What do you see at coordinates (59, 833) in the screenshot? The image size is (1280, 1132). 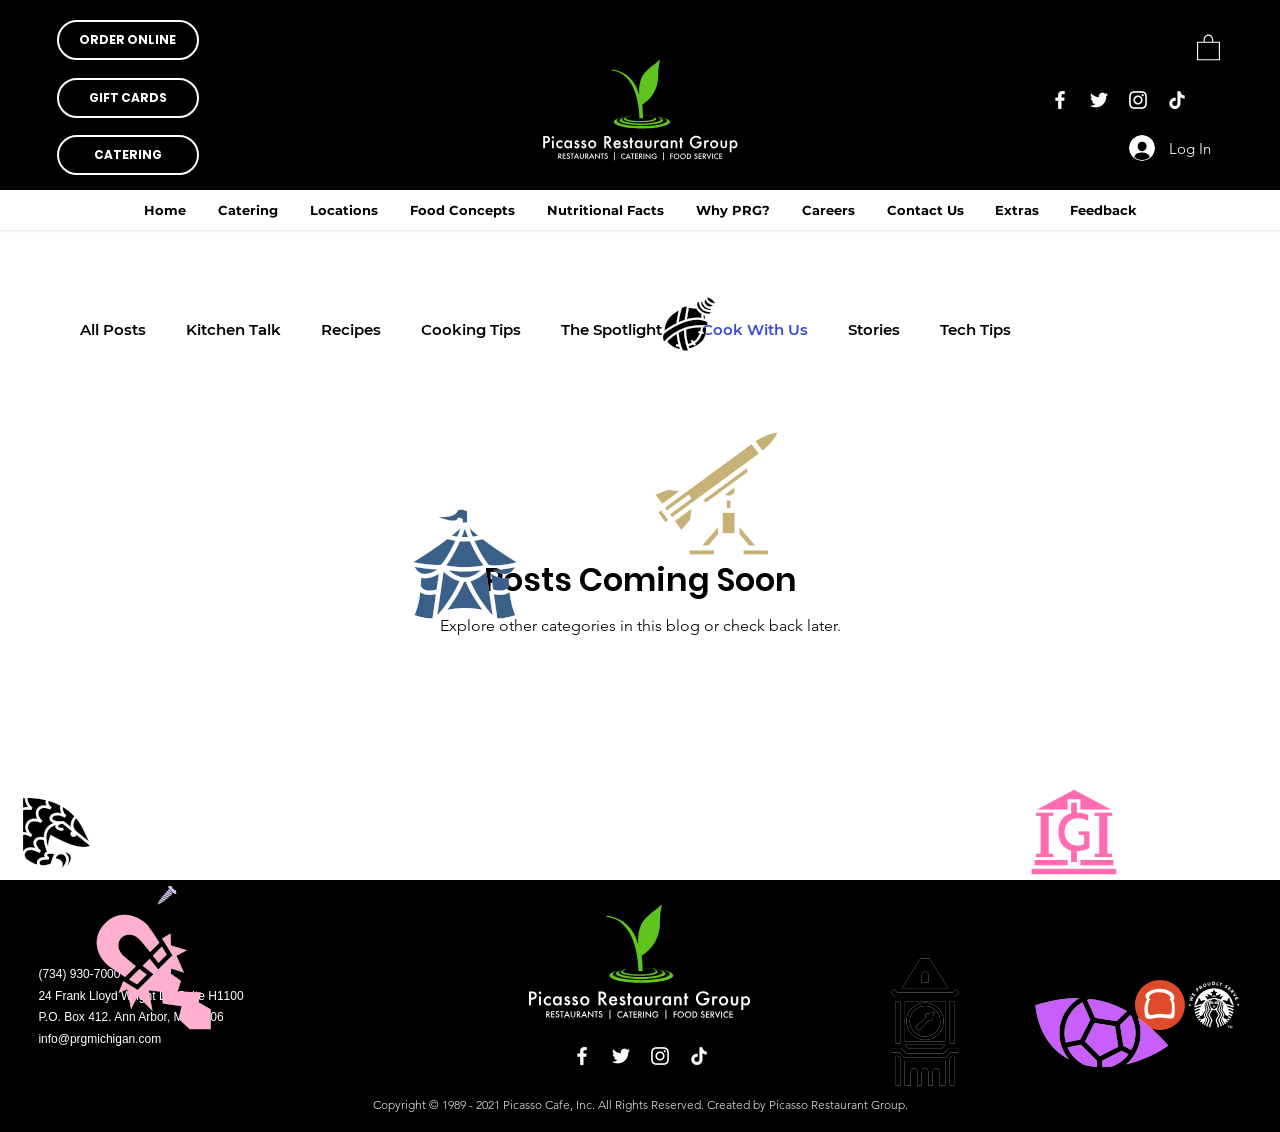 I see `pangolin character or creature icon` at bounding box center [59, 833].